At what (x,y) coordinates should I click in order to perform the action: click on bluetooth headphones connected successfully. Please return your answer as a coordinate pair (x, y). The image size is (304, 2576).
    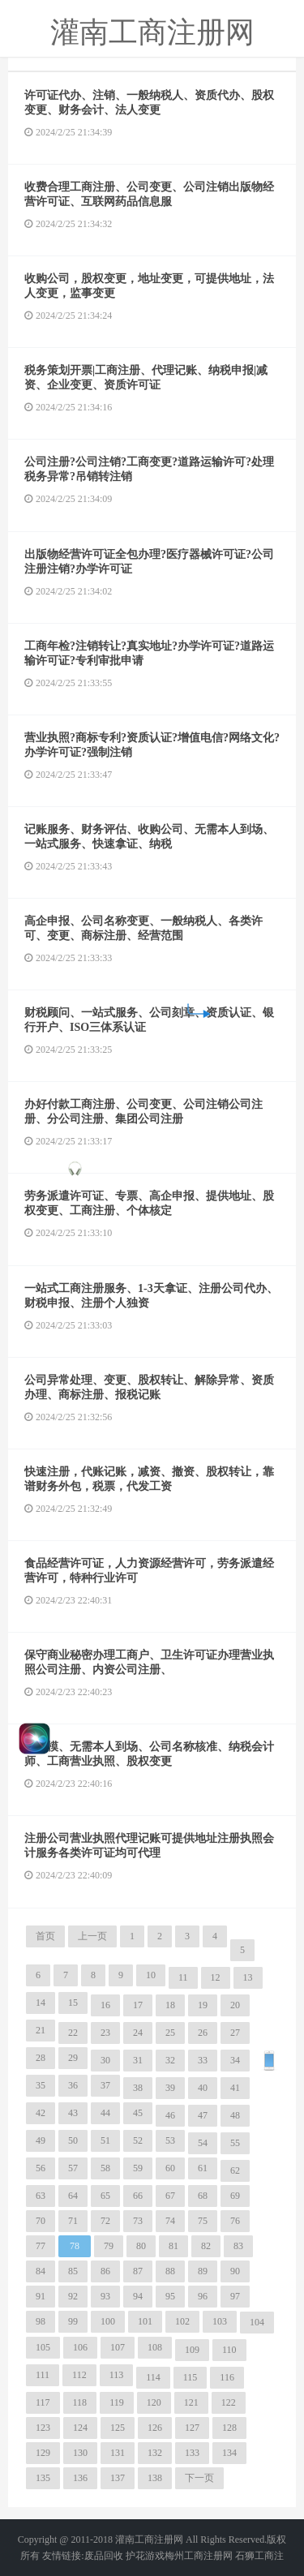
    Looking at the image, I should click on (75, 1168).